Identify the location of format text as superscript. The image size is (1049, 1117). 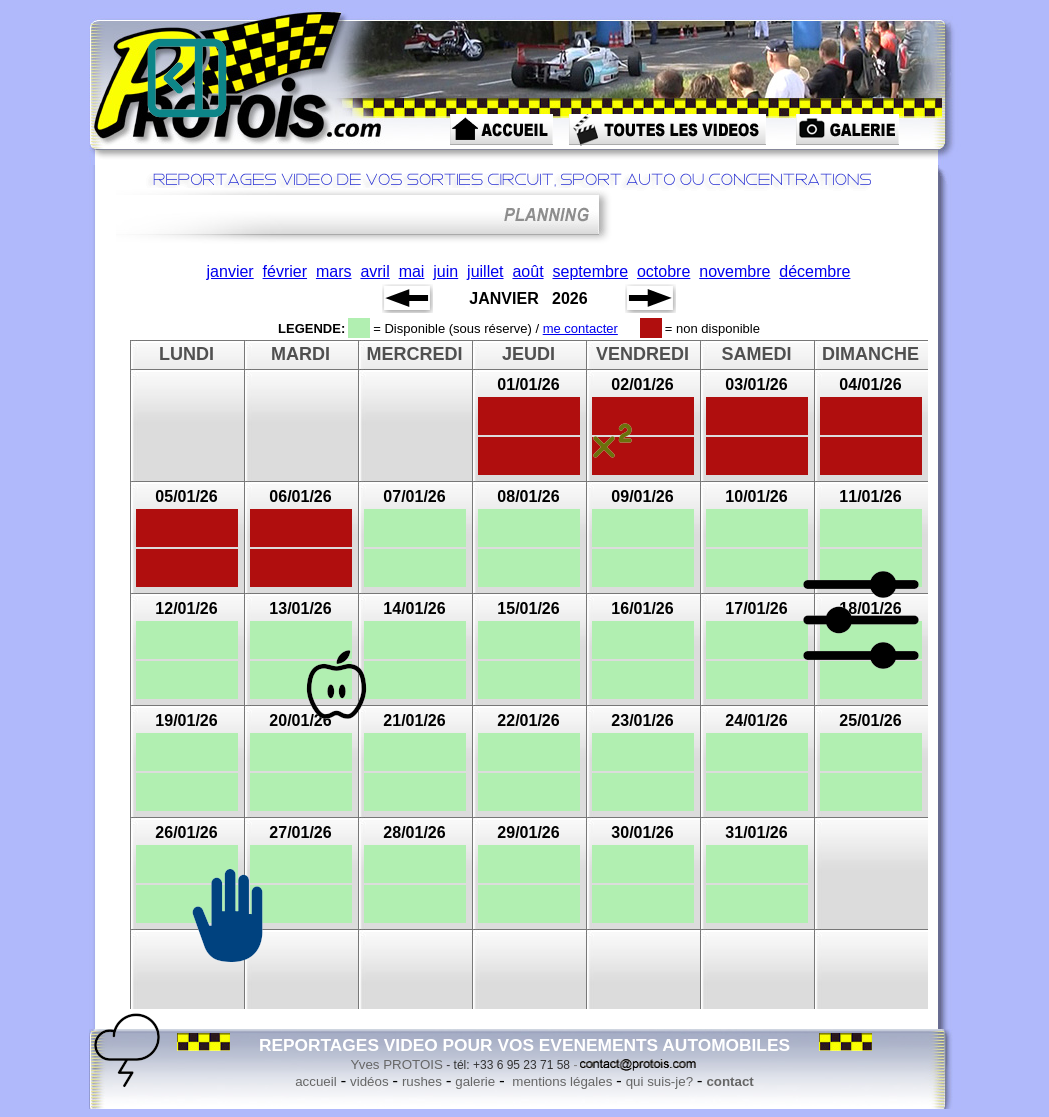
(612, 440).